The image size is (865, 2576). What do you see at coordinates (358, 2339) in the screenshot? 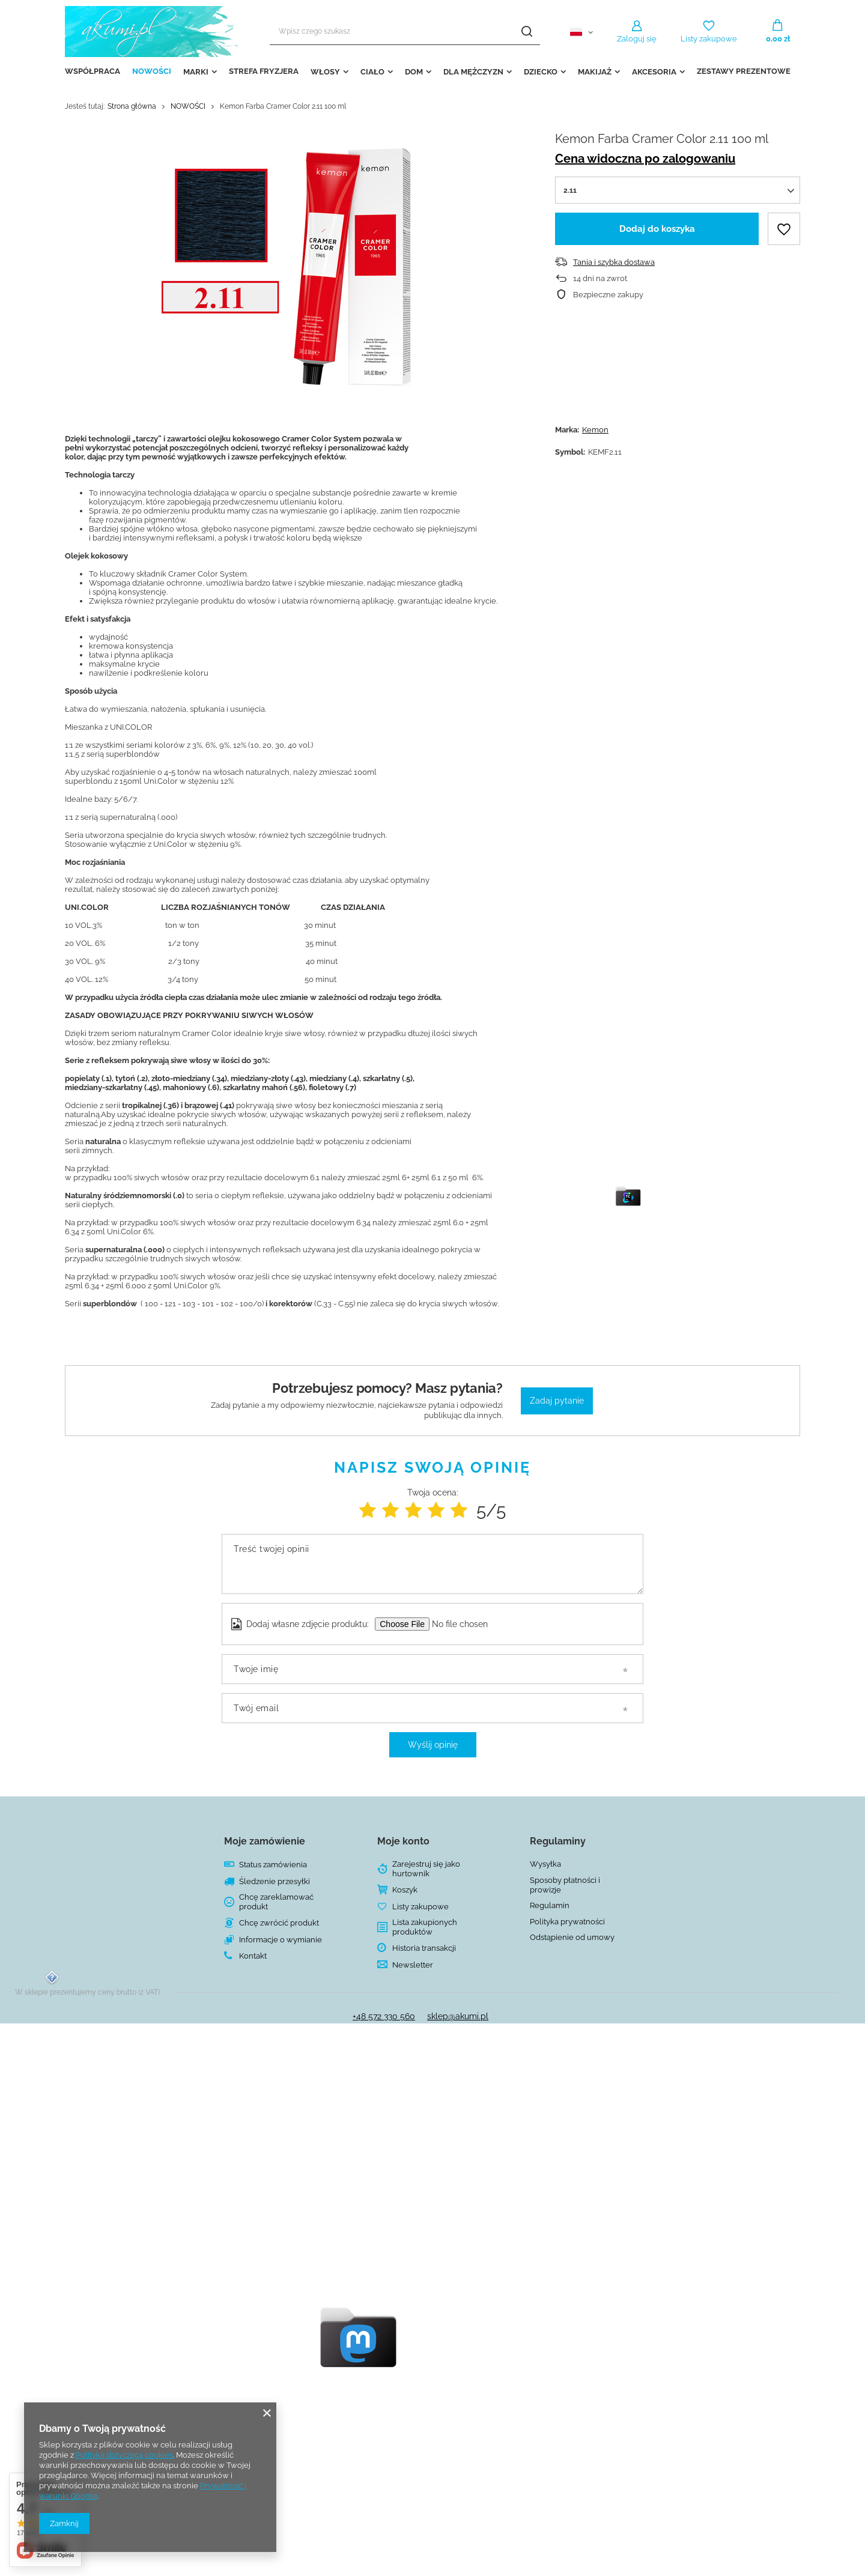
I see `folder containing mastodon-related files` at bounding box center [358, 2339].